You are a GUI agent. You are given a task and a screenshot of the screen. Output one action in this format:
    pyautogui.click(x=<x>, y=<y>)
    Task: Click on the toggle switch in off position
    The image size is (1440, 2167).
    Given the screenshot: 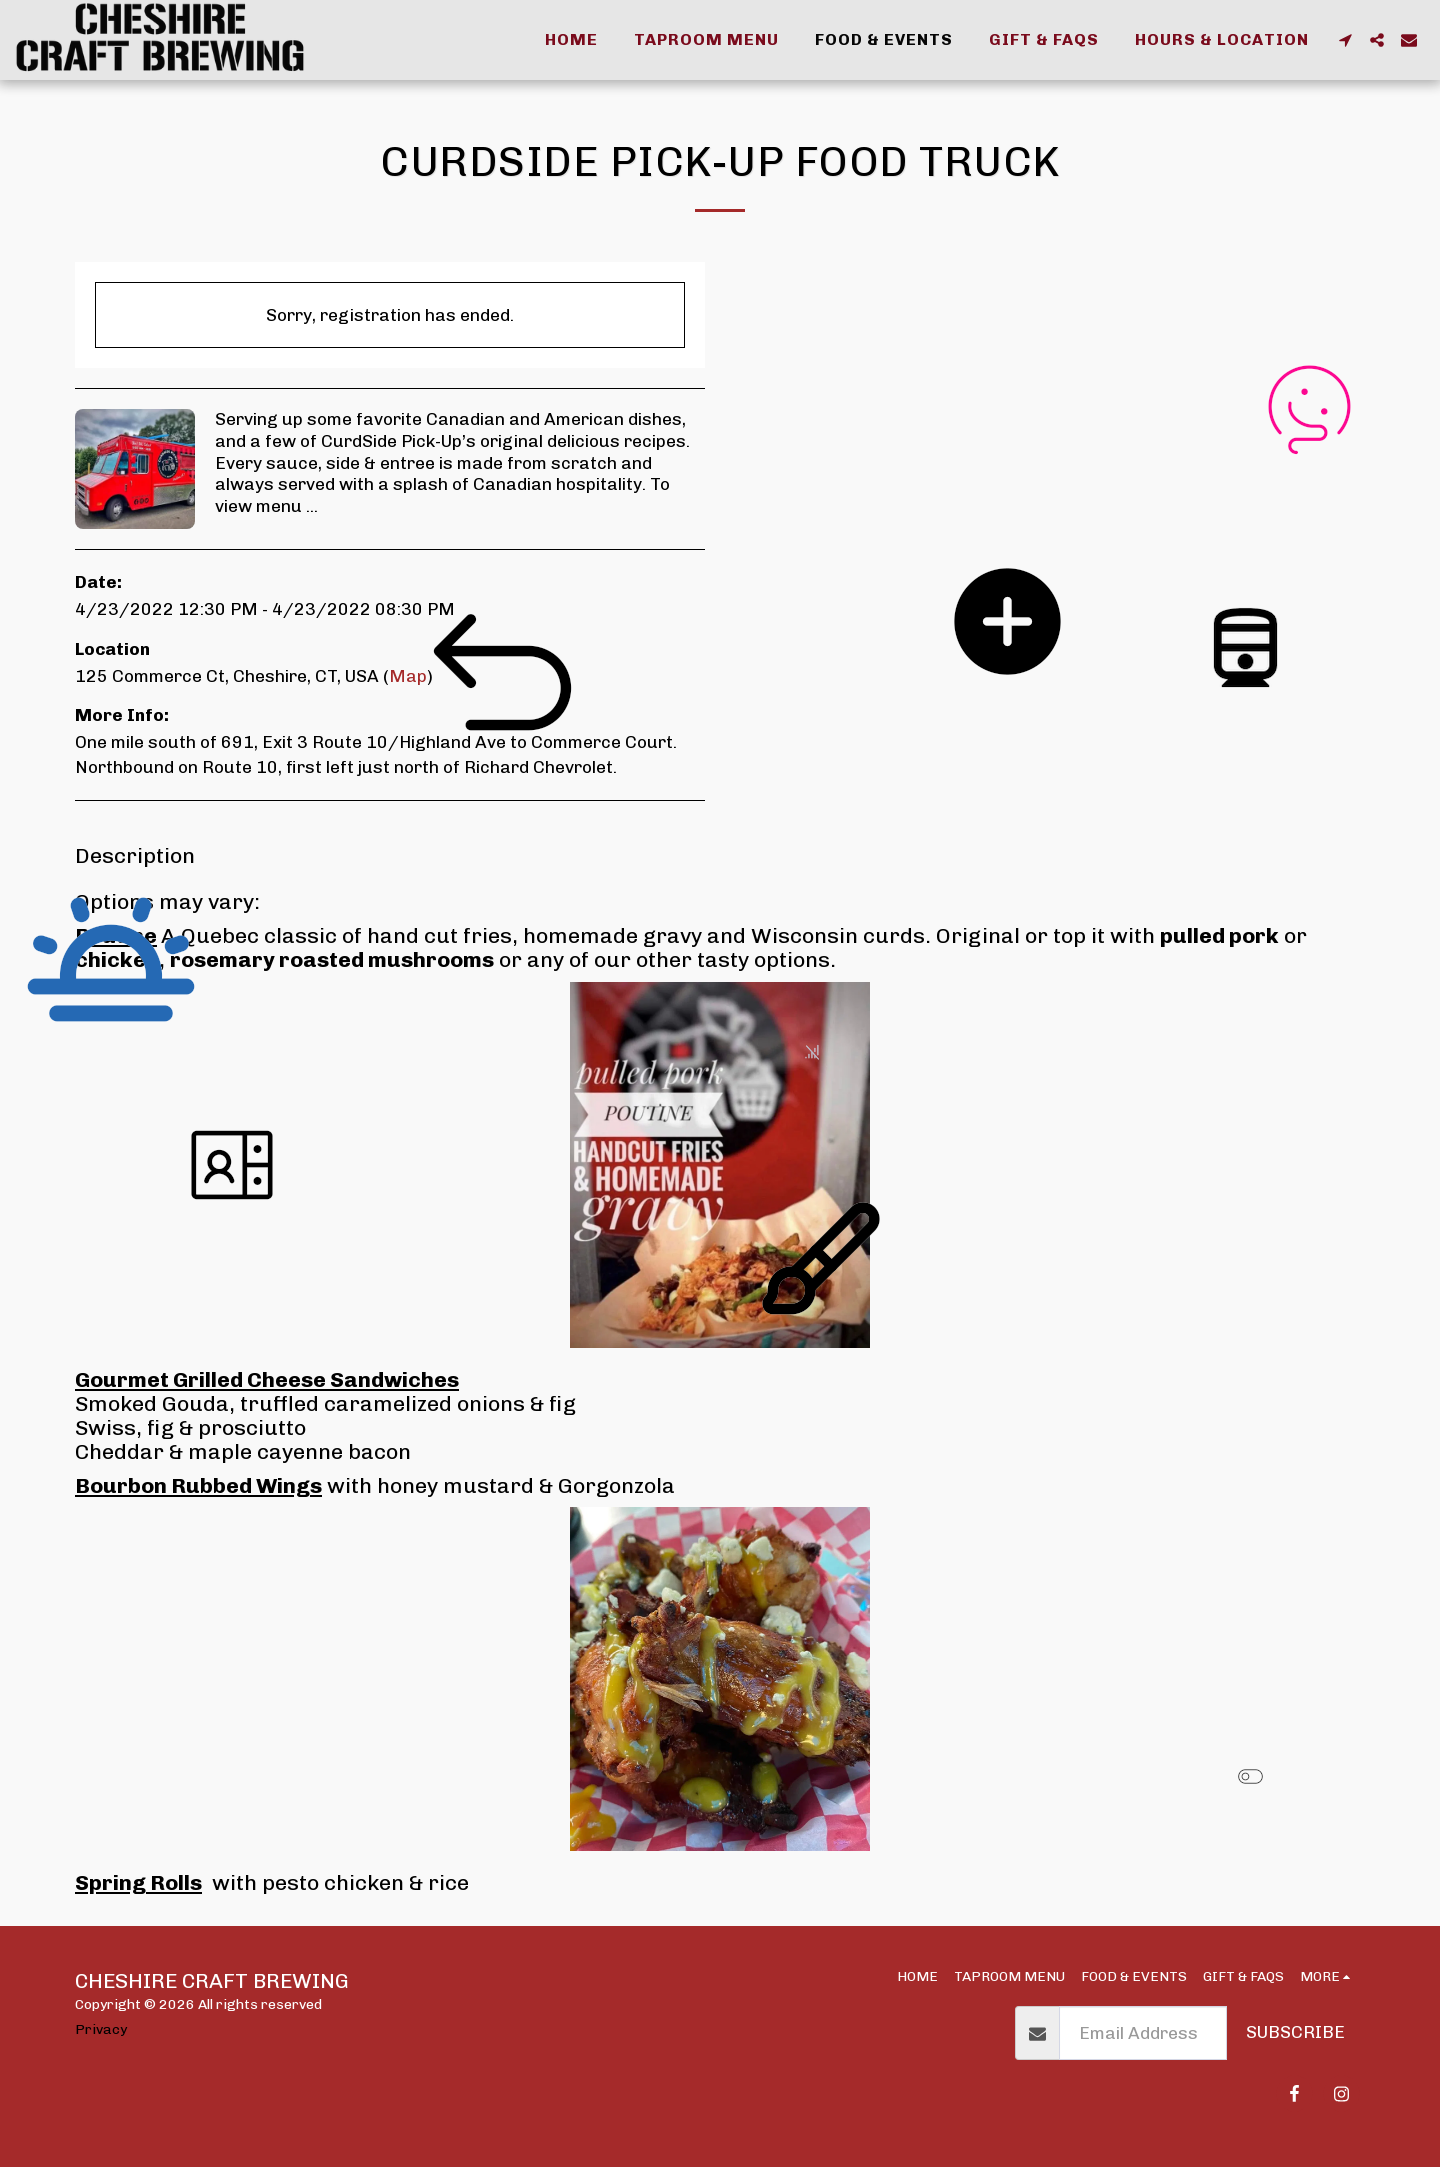 What is the action you would take?
    pyautogui.click(x=1250, y=1776)
    